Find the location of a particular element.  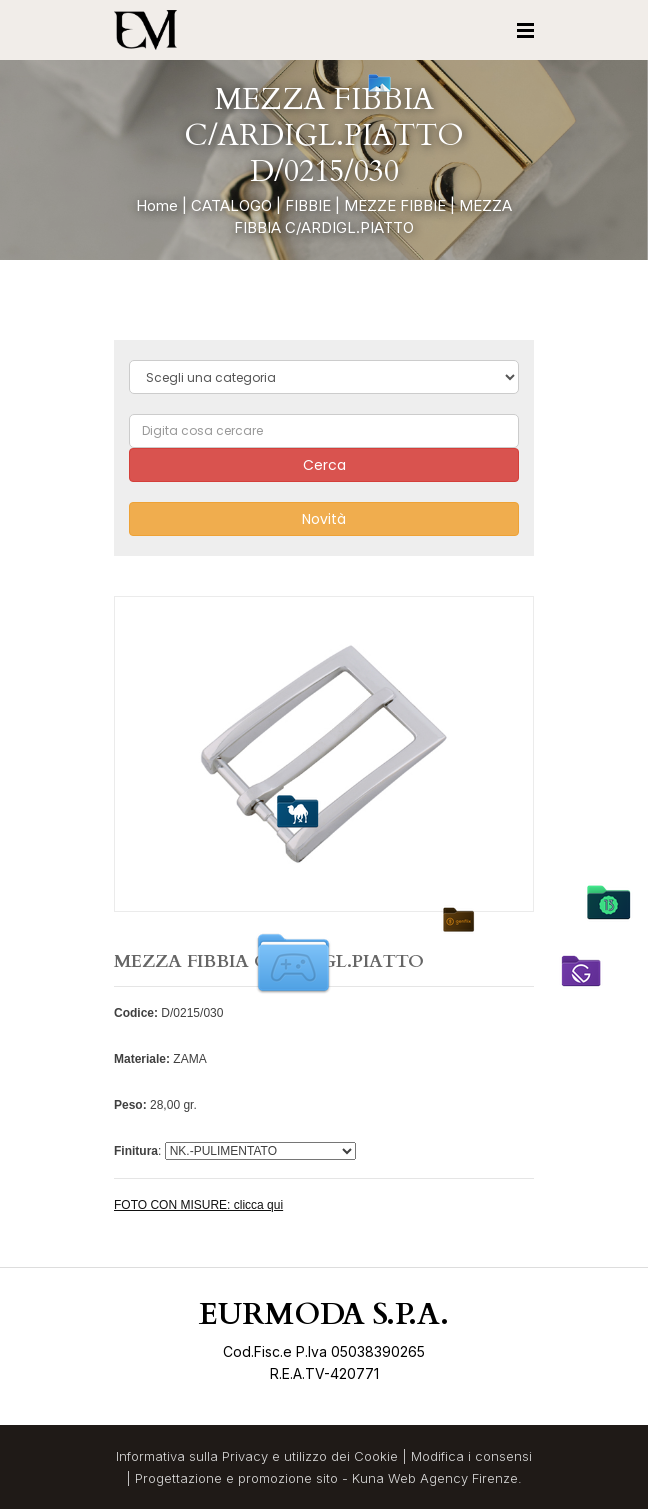

open your games folder is located at coordinates (293, 962).